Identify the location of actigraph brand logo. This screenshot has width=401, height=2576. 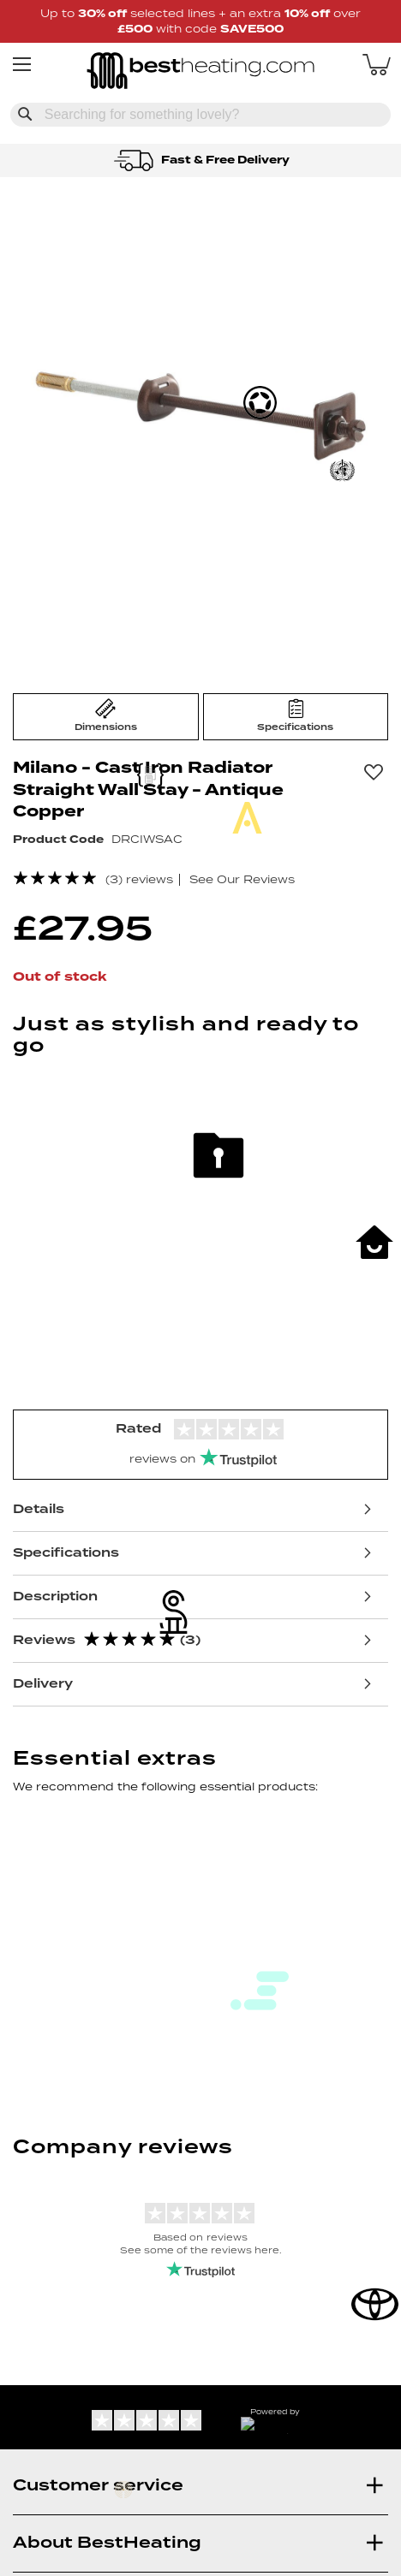
(247, 817).